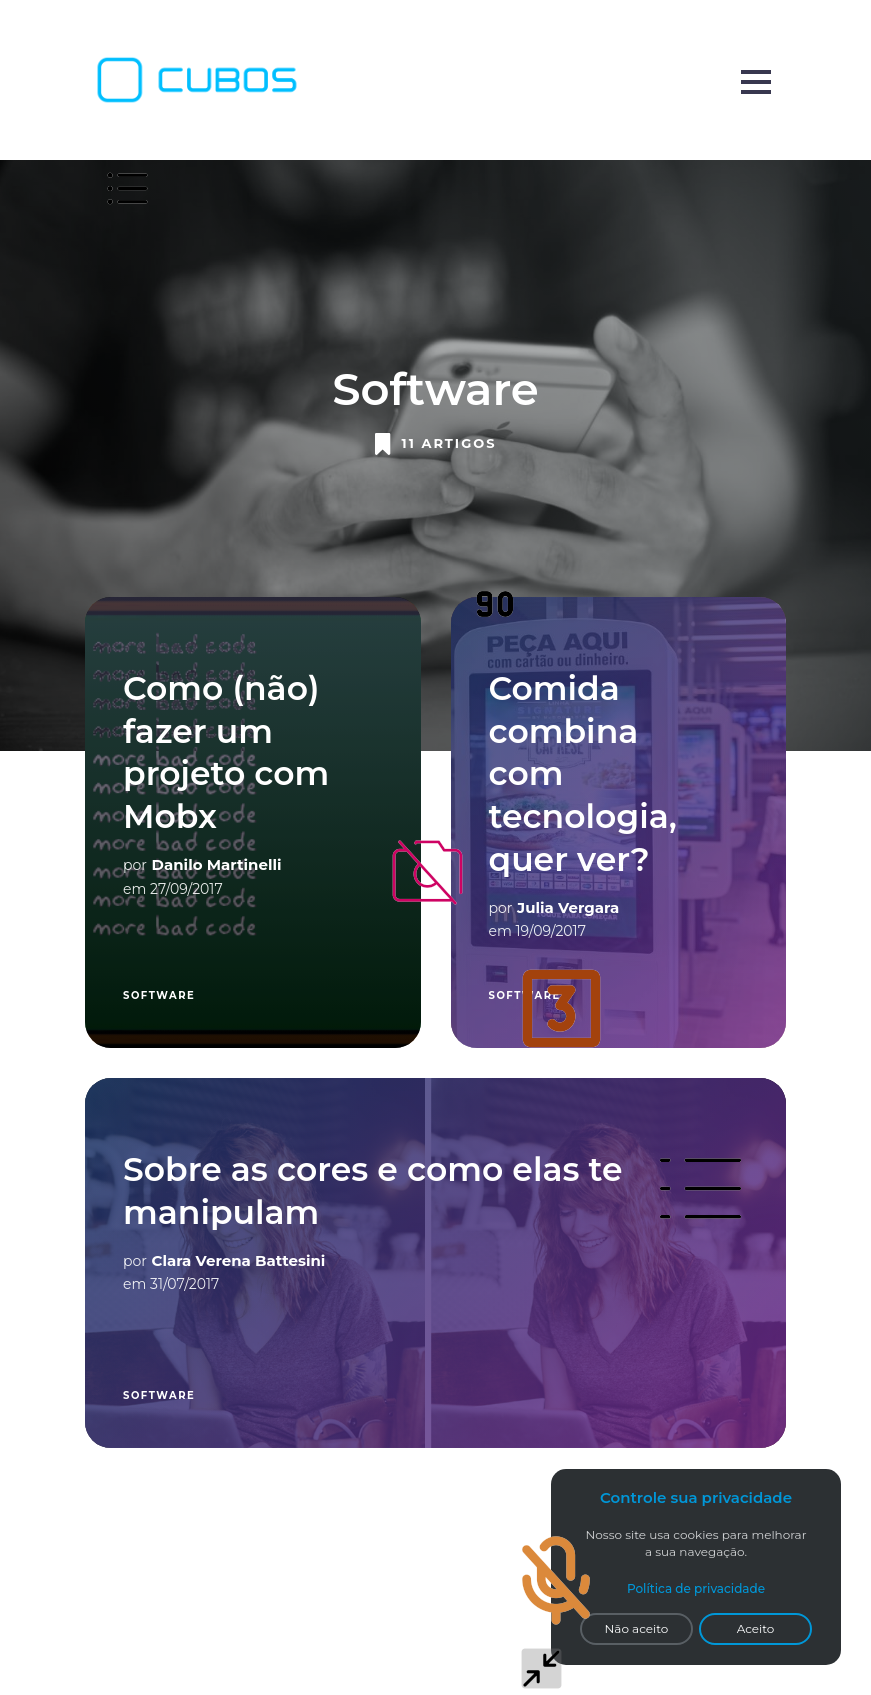 Image resolution: width=871 pixels, height=1695 pixels. I want to click on mute your microphone, so click(556, 1579).